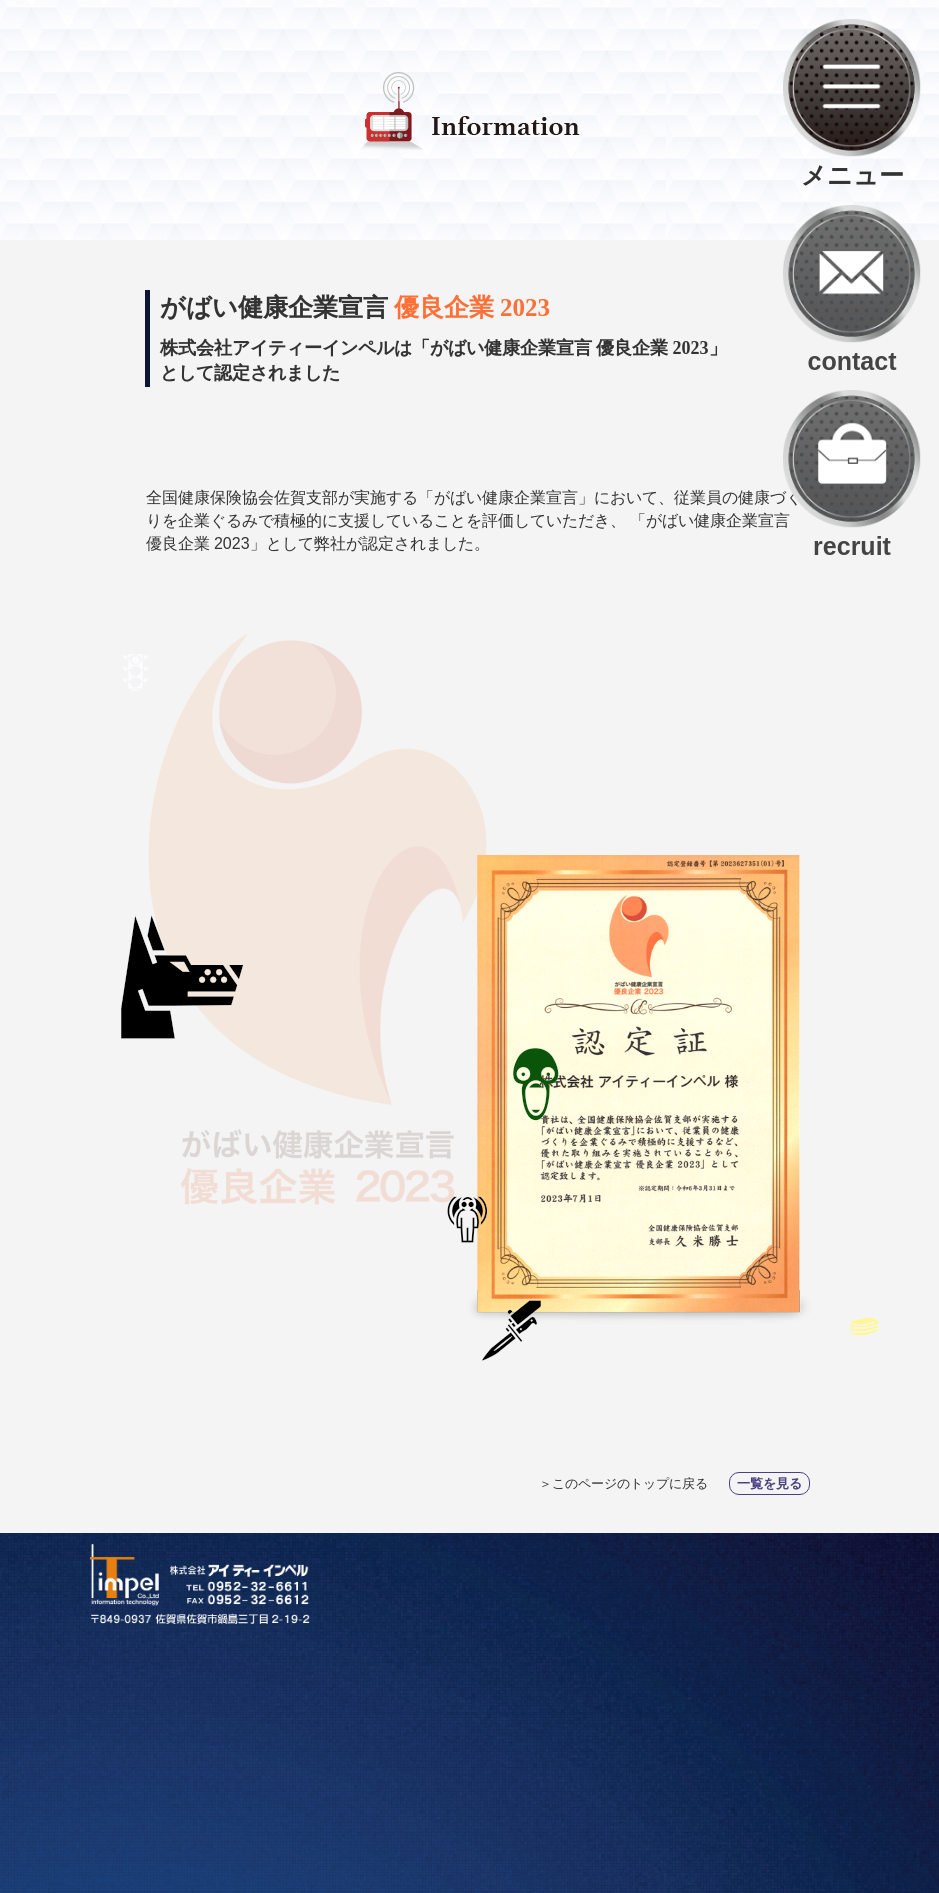 The width and height of the screenshot is (939, 1893). Describe the element at coordinates (511, 1330) in the screenshot. I see `equip bayonet attachment to weapon` at that location.